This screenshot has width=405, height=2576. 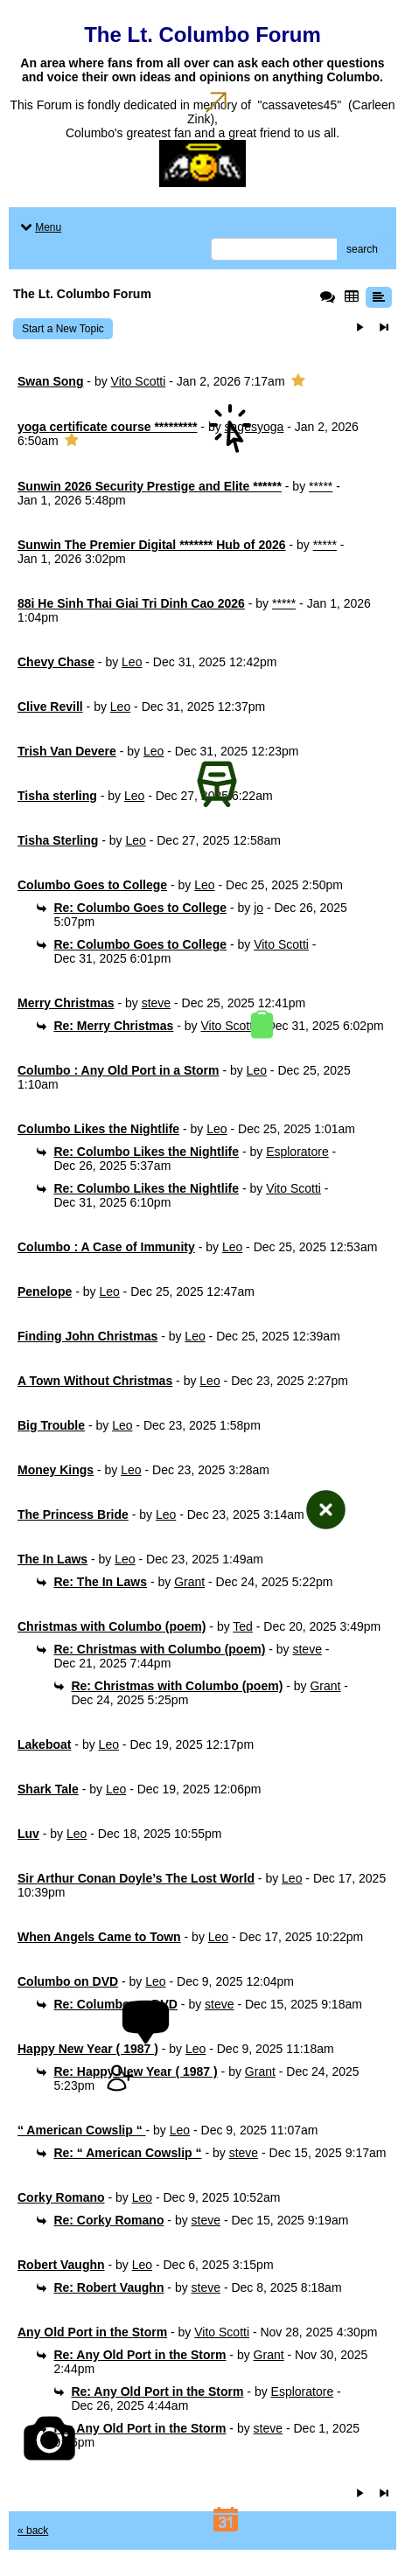 I want to click on view calendar or schedule, so click(x=226, y=2519).